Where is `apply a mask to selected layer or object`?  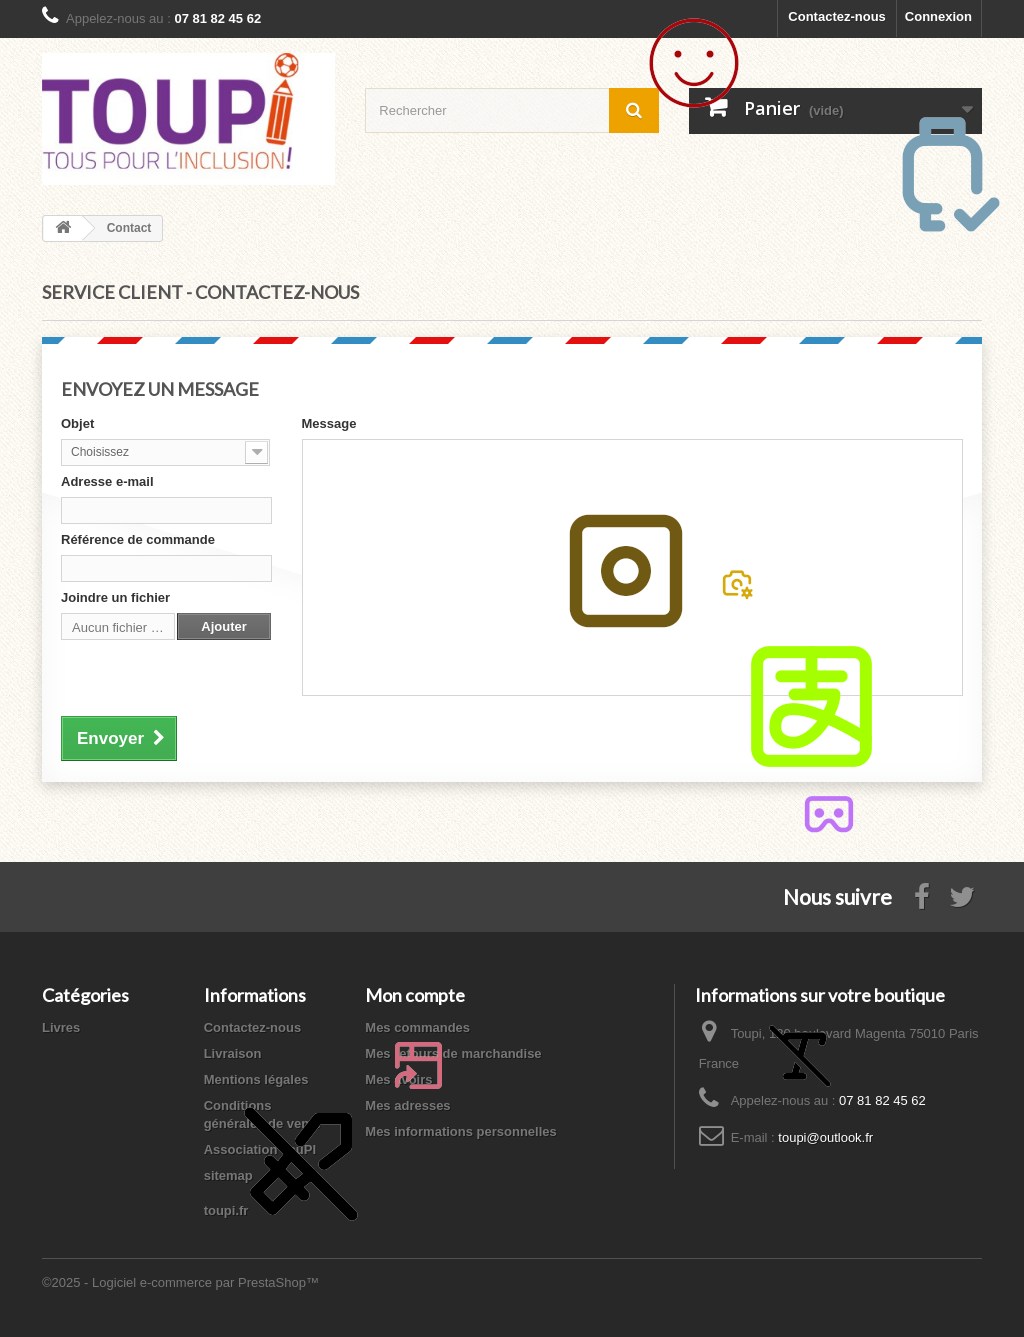 apply a mask to selected layer or object is located at coordinates (626, 571).